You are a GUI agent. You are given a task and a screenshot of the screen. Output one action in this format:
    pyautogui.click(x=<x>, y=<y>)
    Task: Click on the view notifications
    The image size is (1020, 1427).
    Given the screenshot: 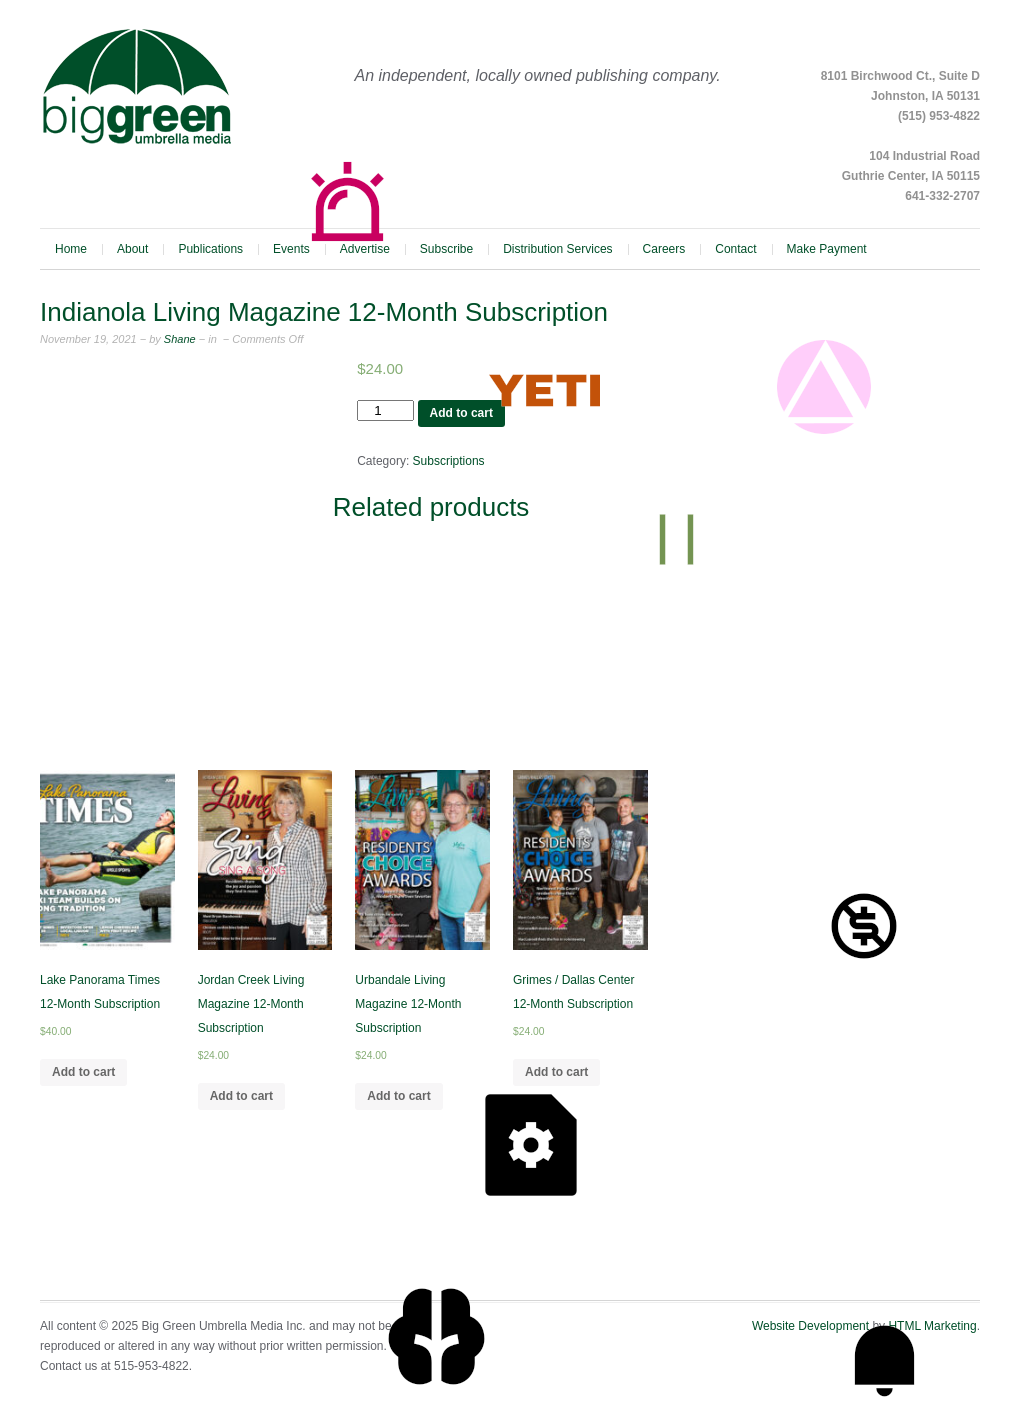 What is the action you would take?
    pyautogui.click(x=884, y=1358)
    